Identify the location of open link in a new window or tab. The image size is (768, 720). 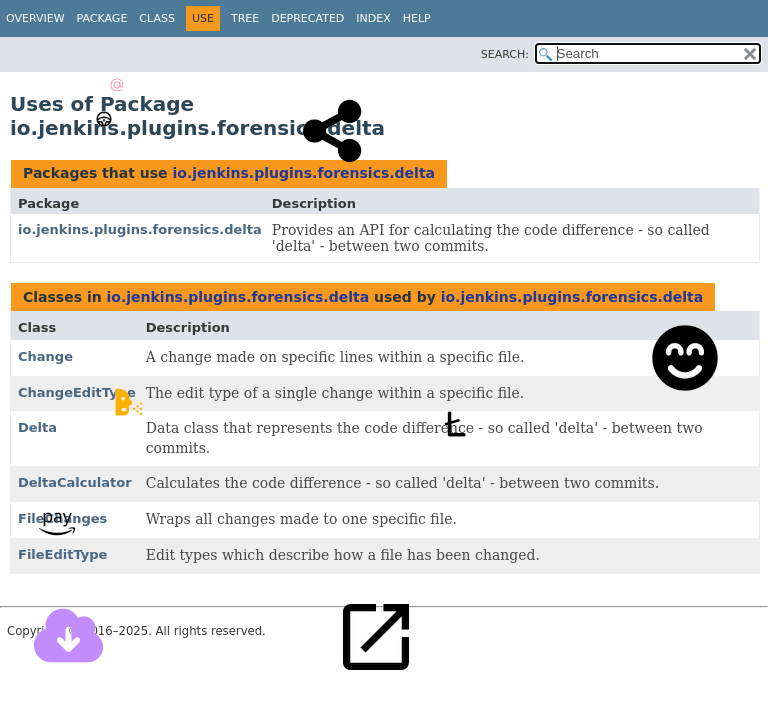
(376, 637).